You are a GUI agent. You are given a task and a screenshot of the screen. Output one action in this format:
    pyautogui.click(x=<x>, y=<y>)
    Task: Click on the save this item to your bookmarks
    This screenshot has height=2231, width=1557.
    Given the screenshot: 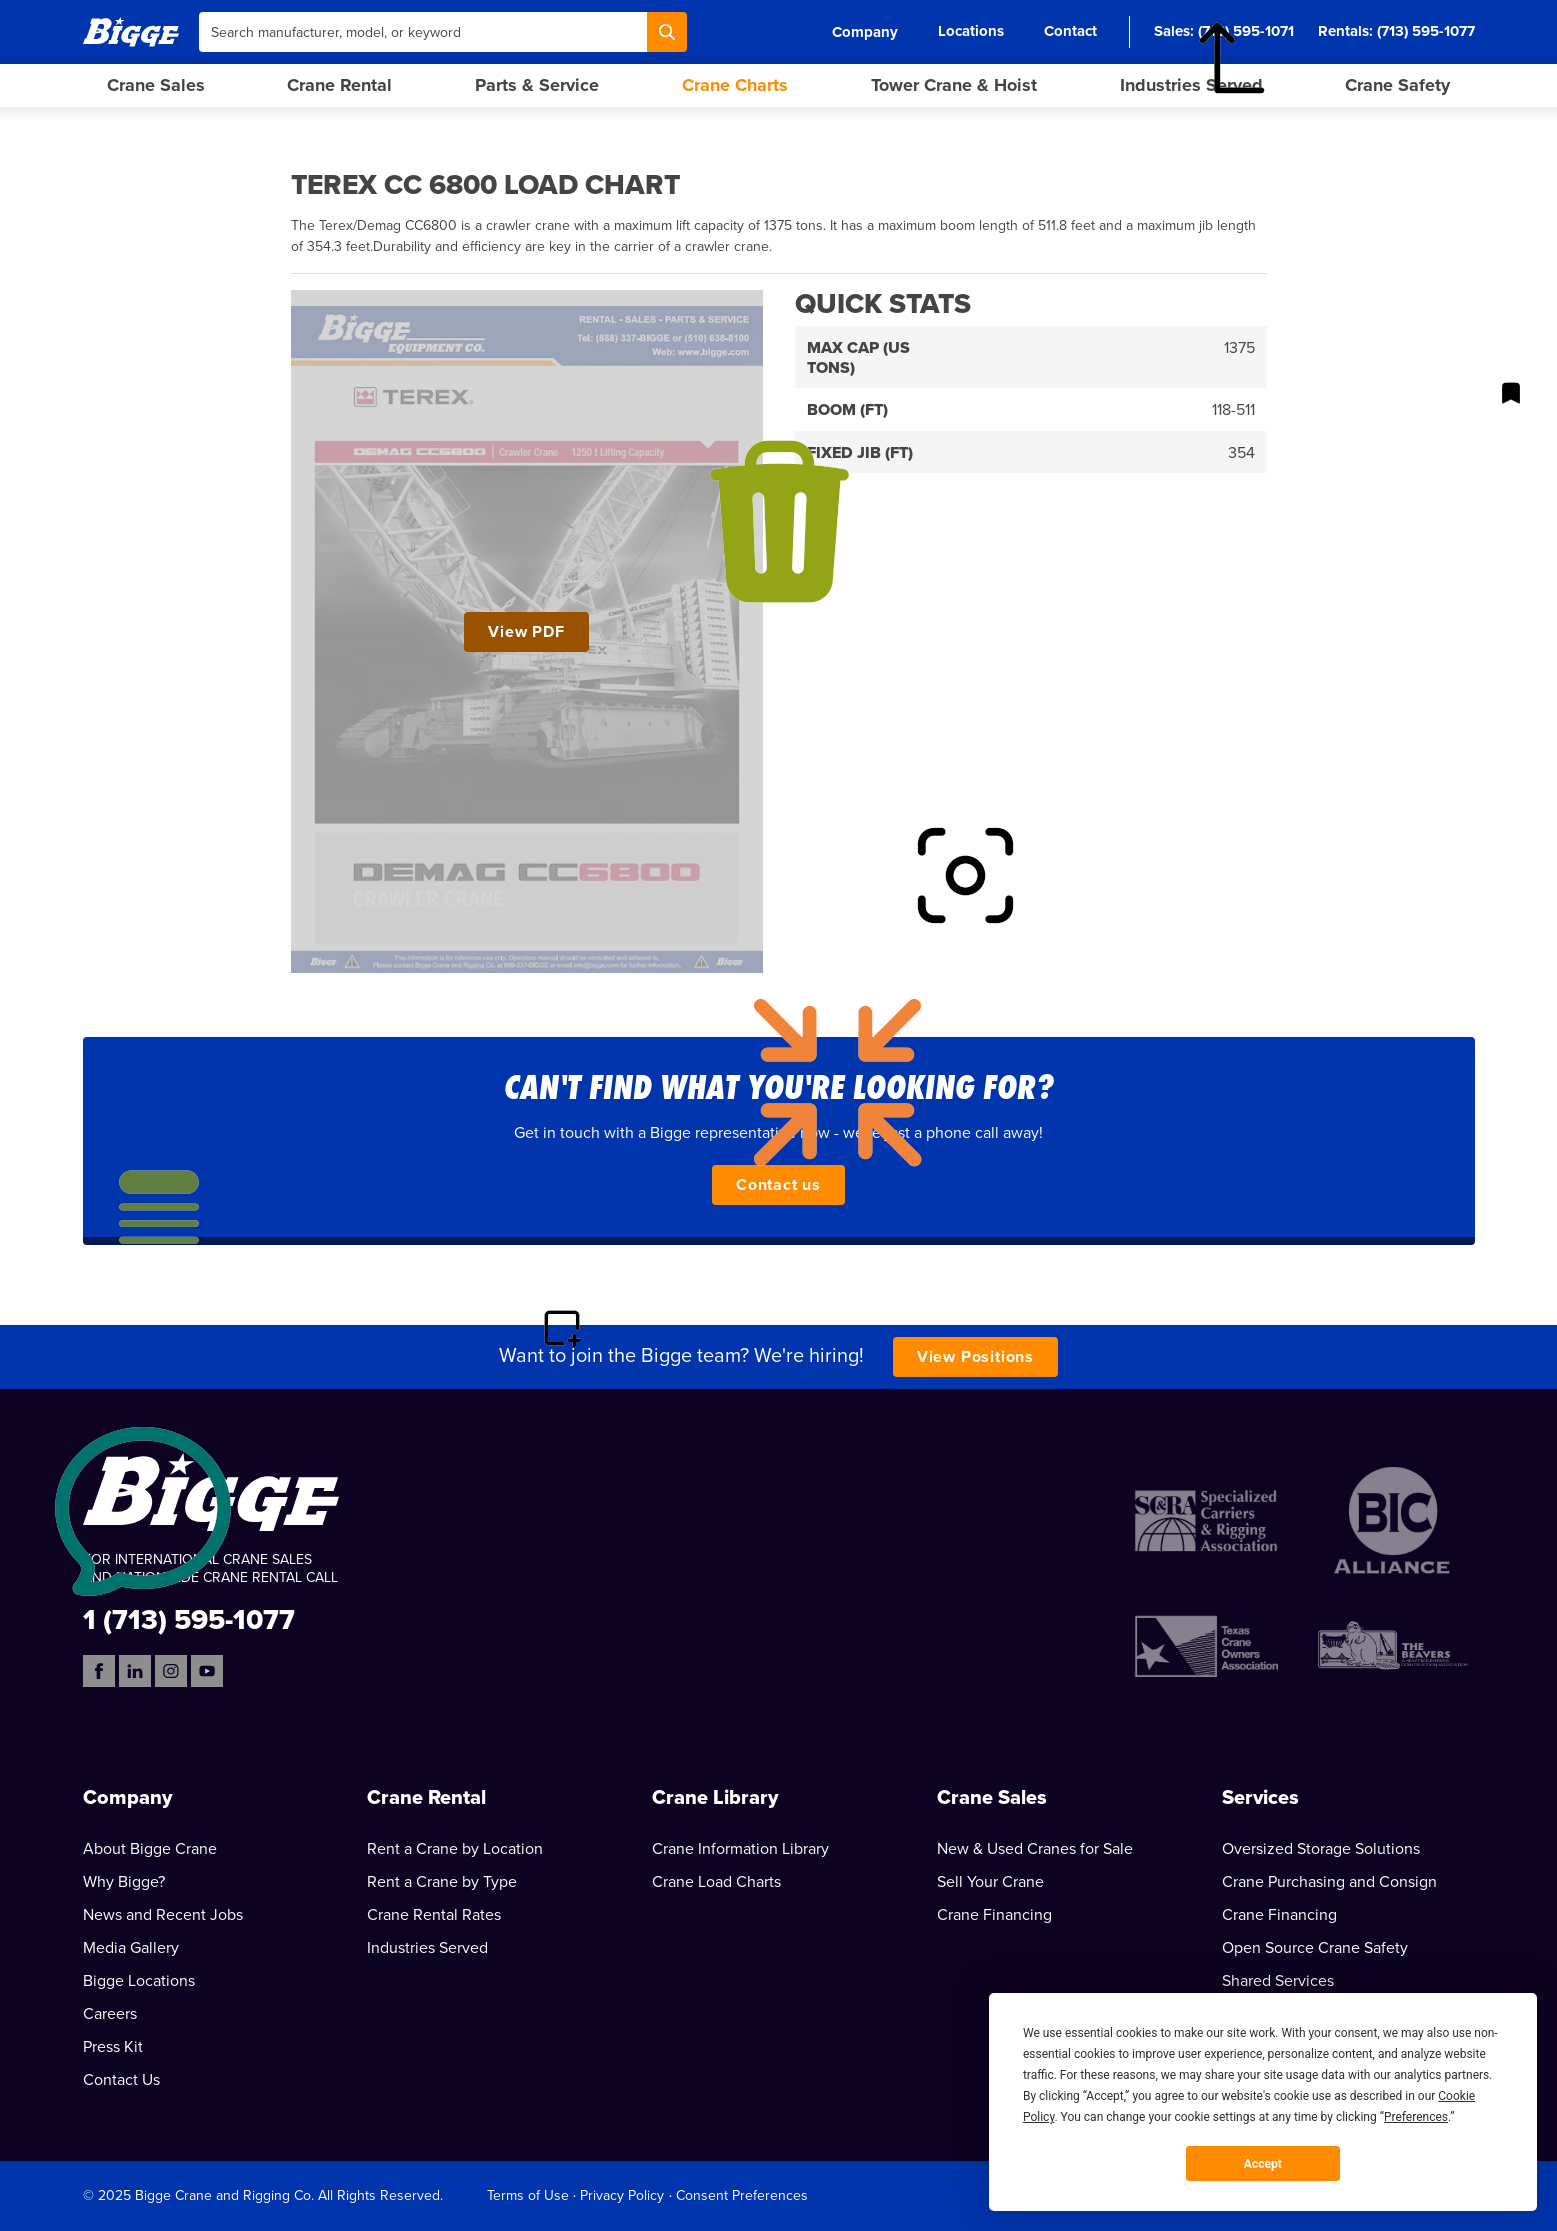 What is the action you would take?
    pyautogui.click(x=1511, y=393)
    